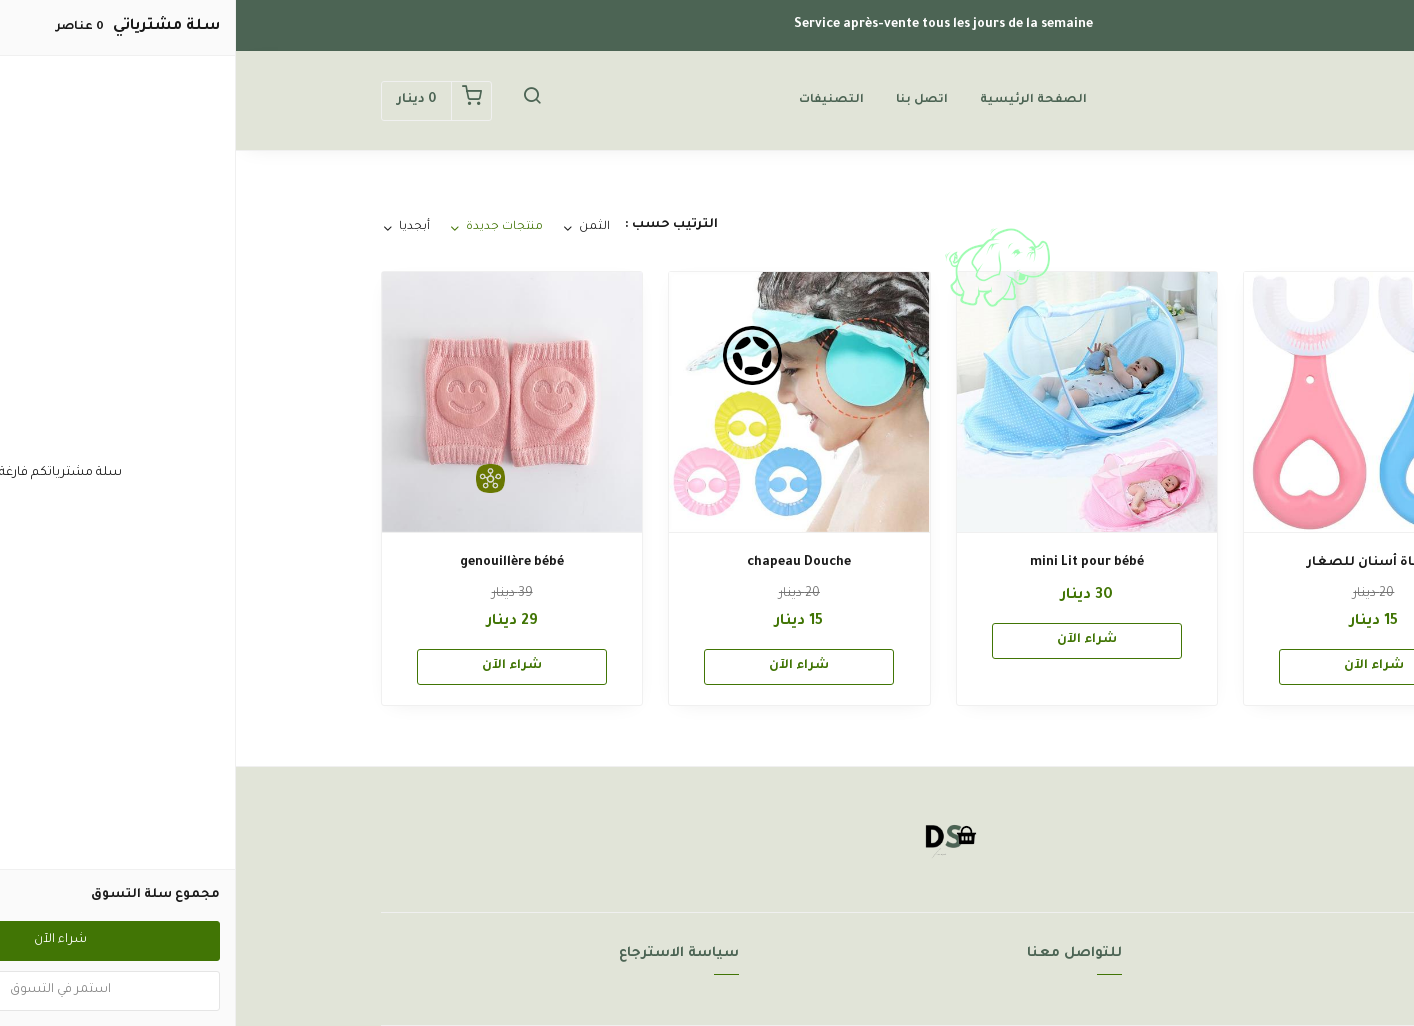 The image size is (1414, 1026). I want to click on corona engine logo, so click(752, 355).